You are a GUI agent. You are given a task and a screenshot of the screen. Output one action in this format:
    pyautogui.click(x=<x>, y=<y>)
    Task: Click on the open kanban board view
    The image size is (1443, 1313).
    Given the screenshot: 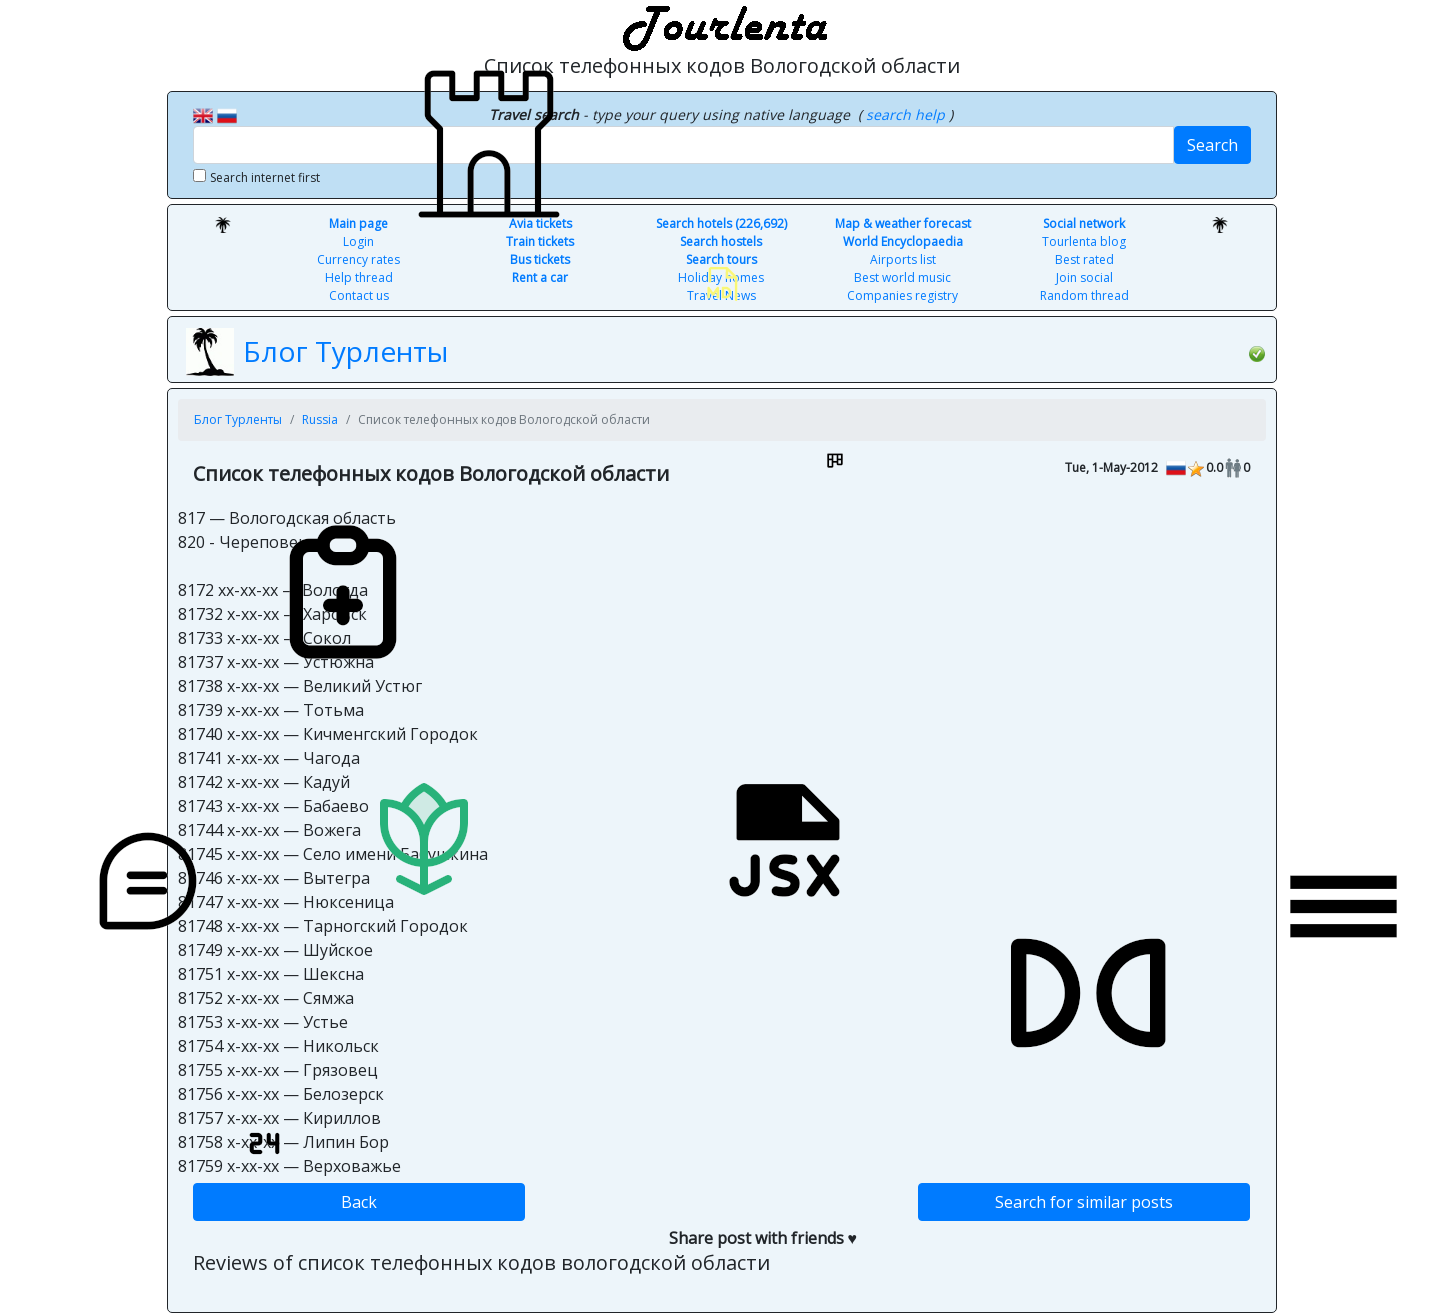 What is the action you would take?
    pyautogui.click(x=835, y=460)
    